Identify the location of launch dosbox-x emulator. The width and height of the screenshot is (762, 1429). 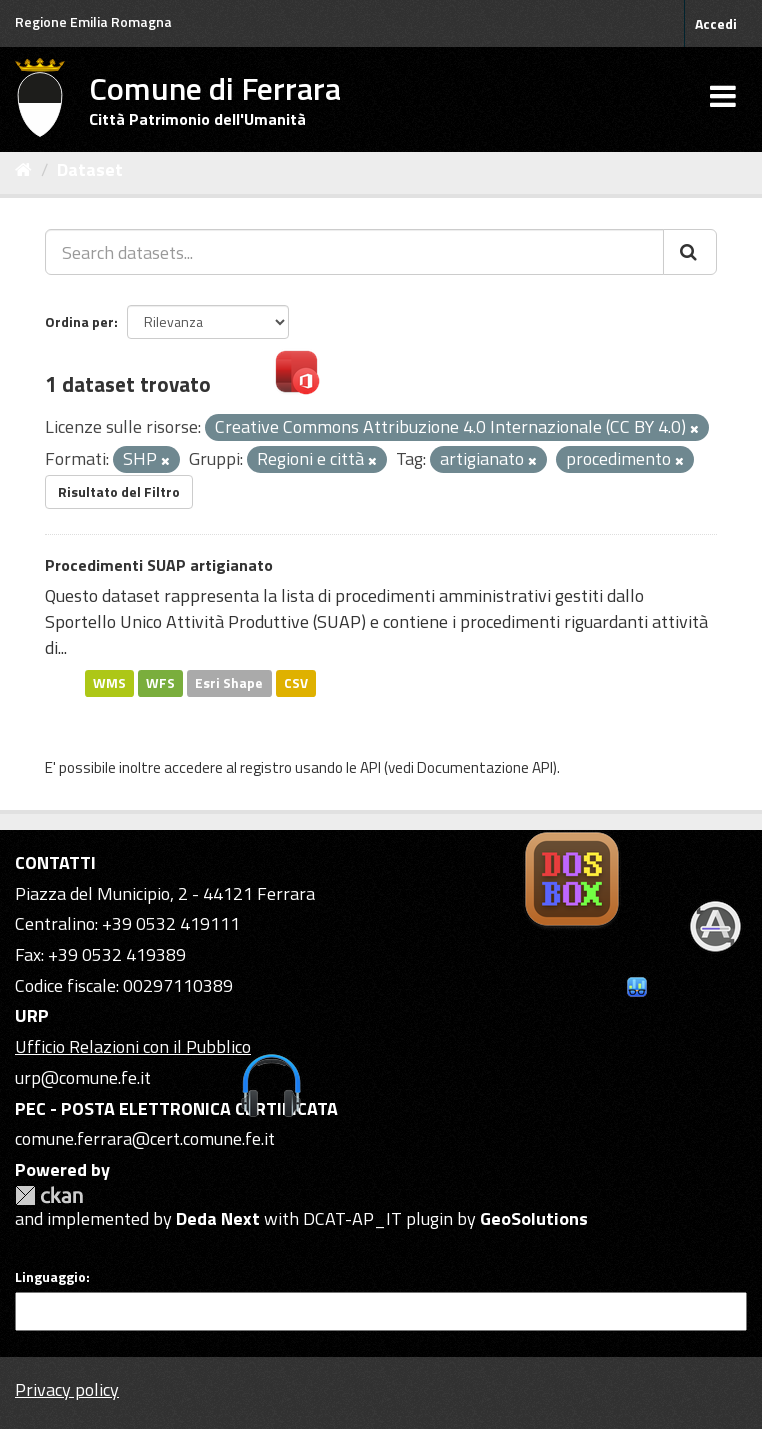
(572, 879).